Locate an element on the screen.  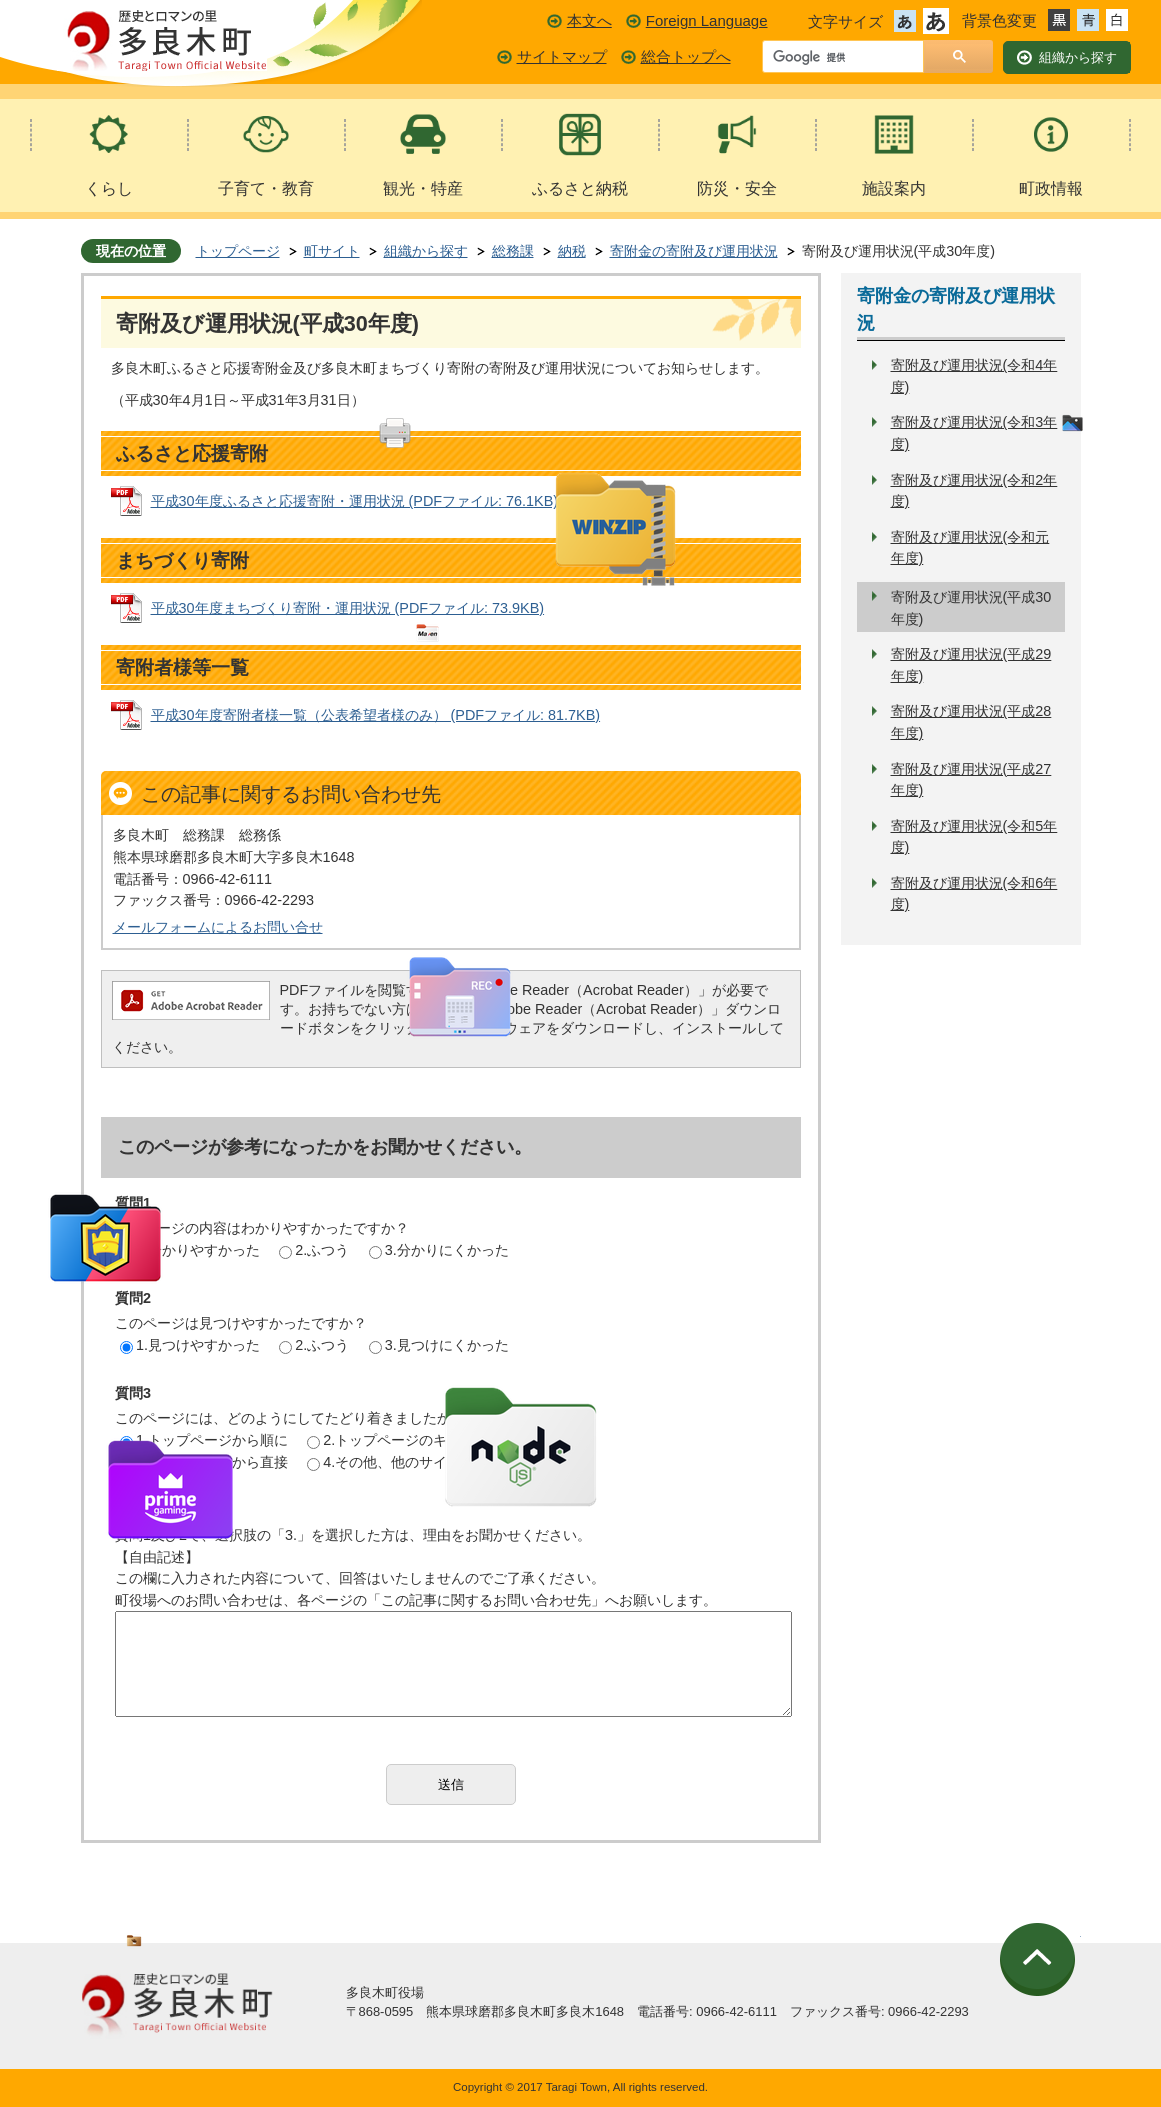
open prime gaming folder is located at coordinates (170, 1493).